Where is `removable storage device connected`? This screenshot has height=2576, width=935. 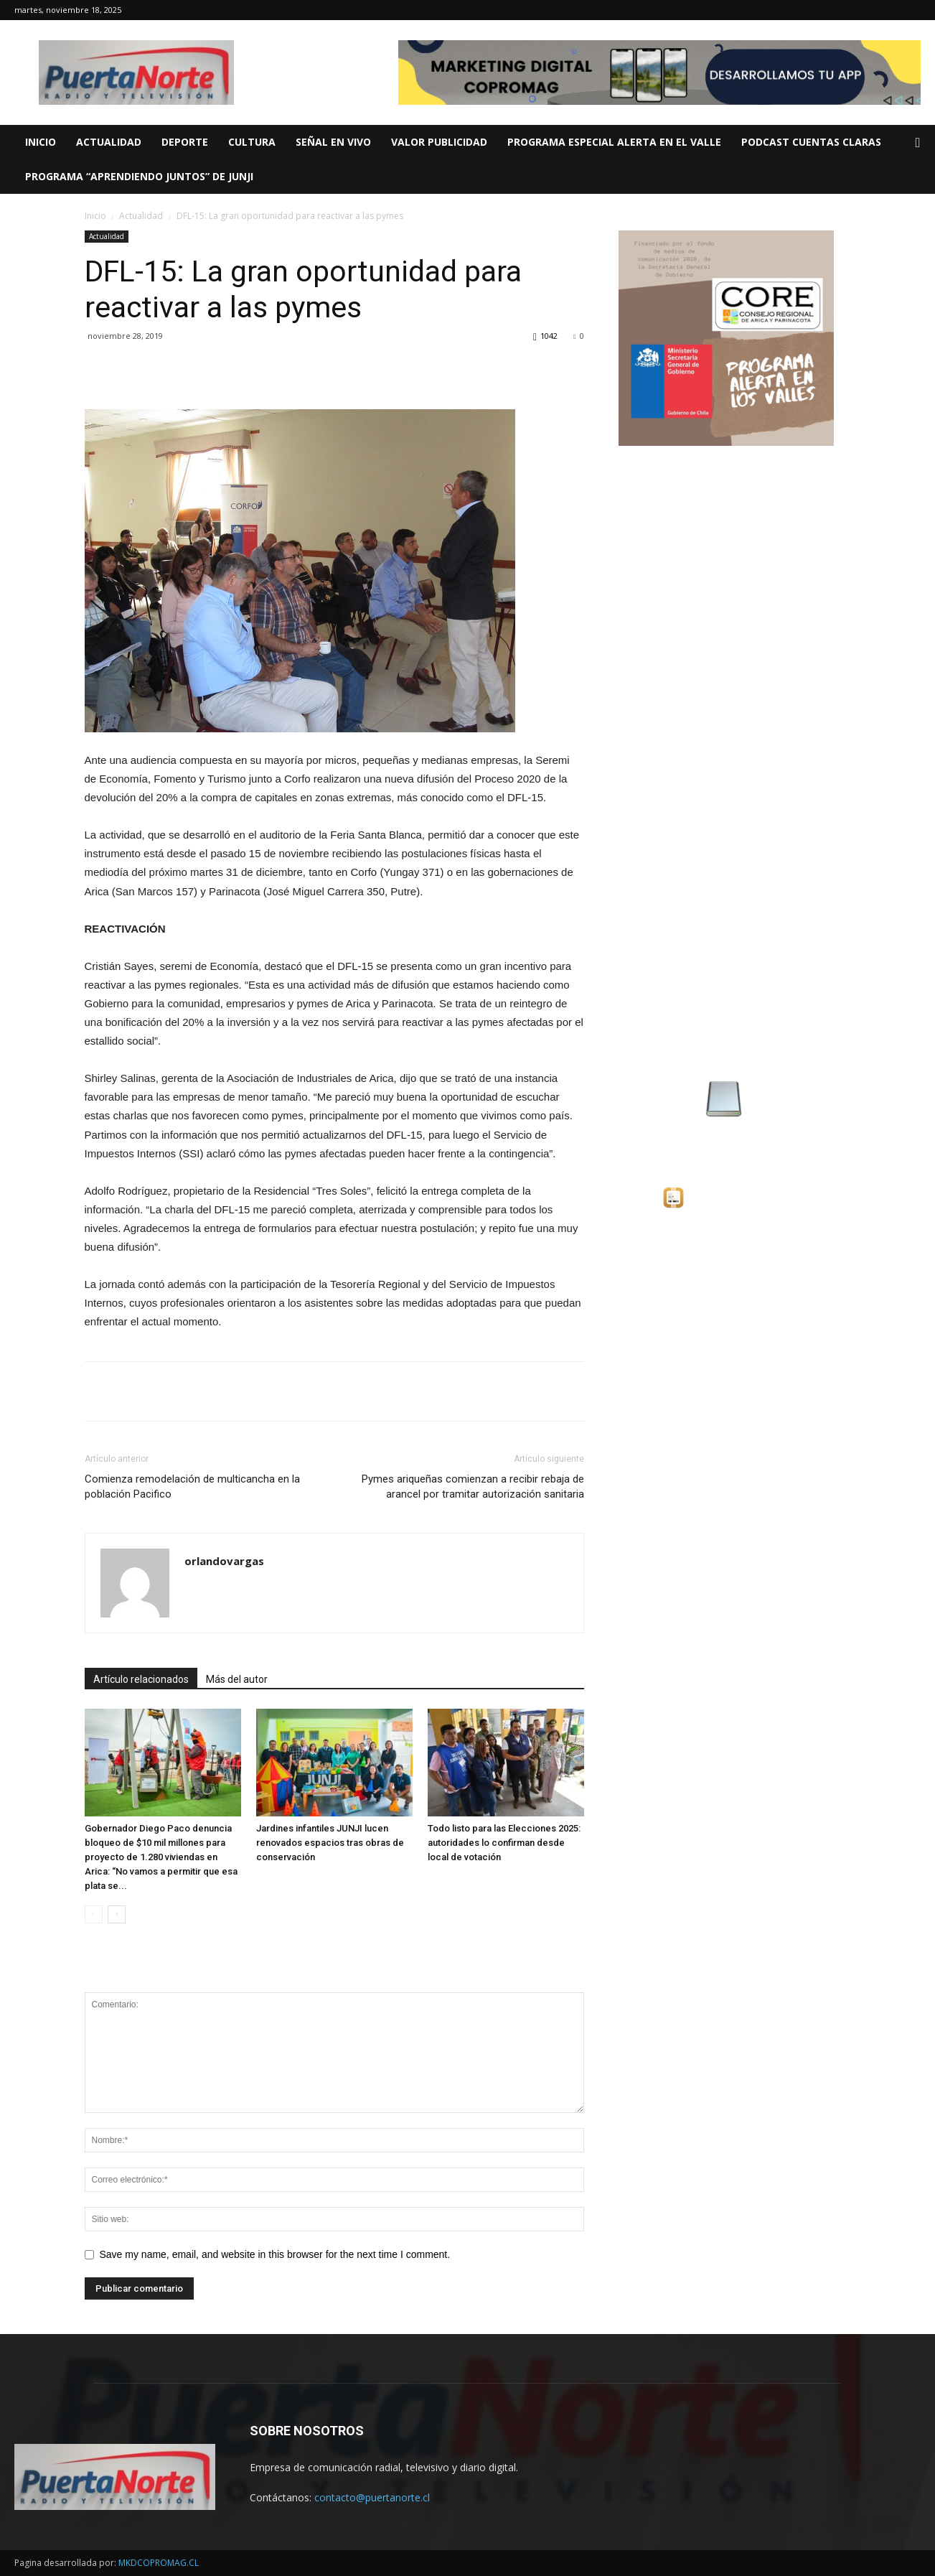
removable storage device connected is located at coordinates (723, 1098).